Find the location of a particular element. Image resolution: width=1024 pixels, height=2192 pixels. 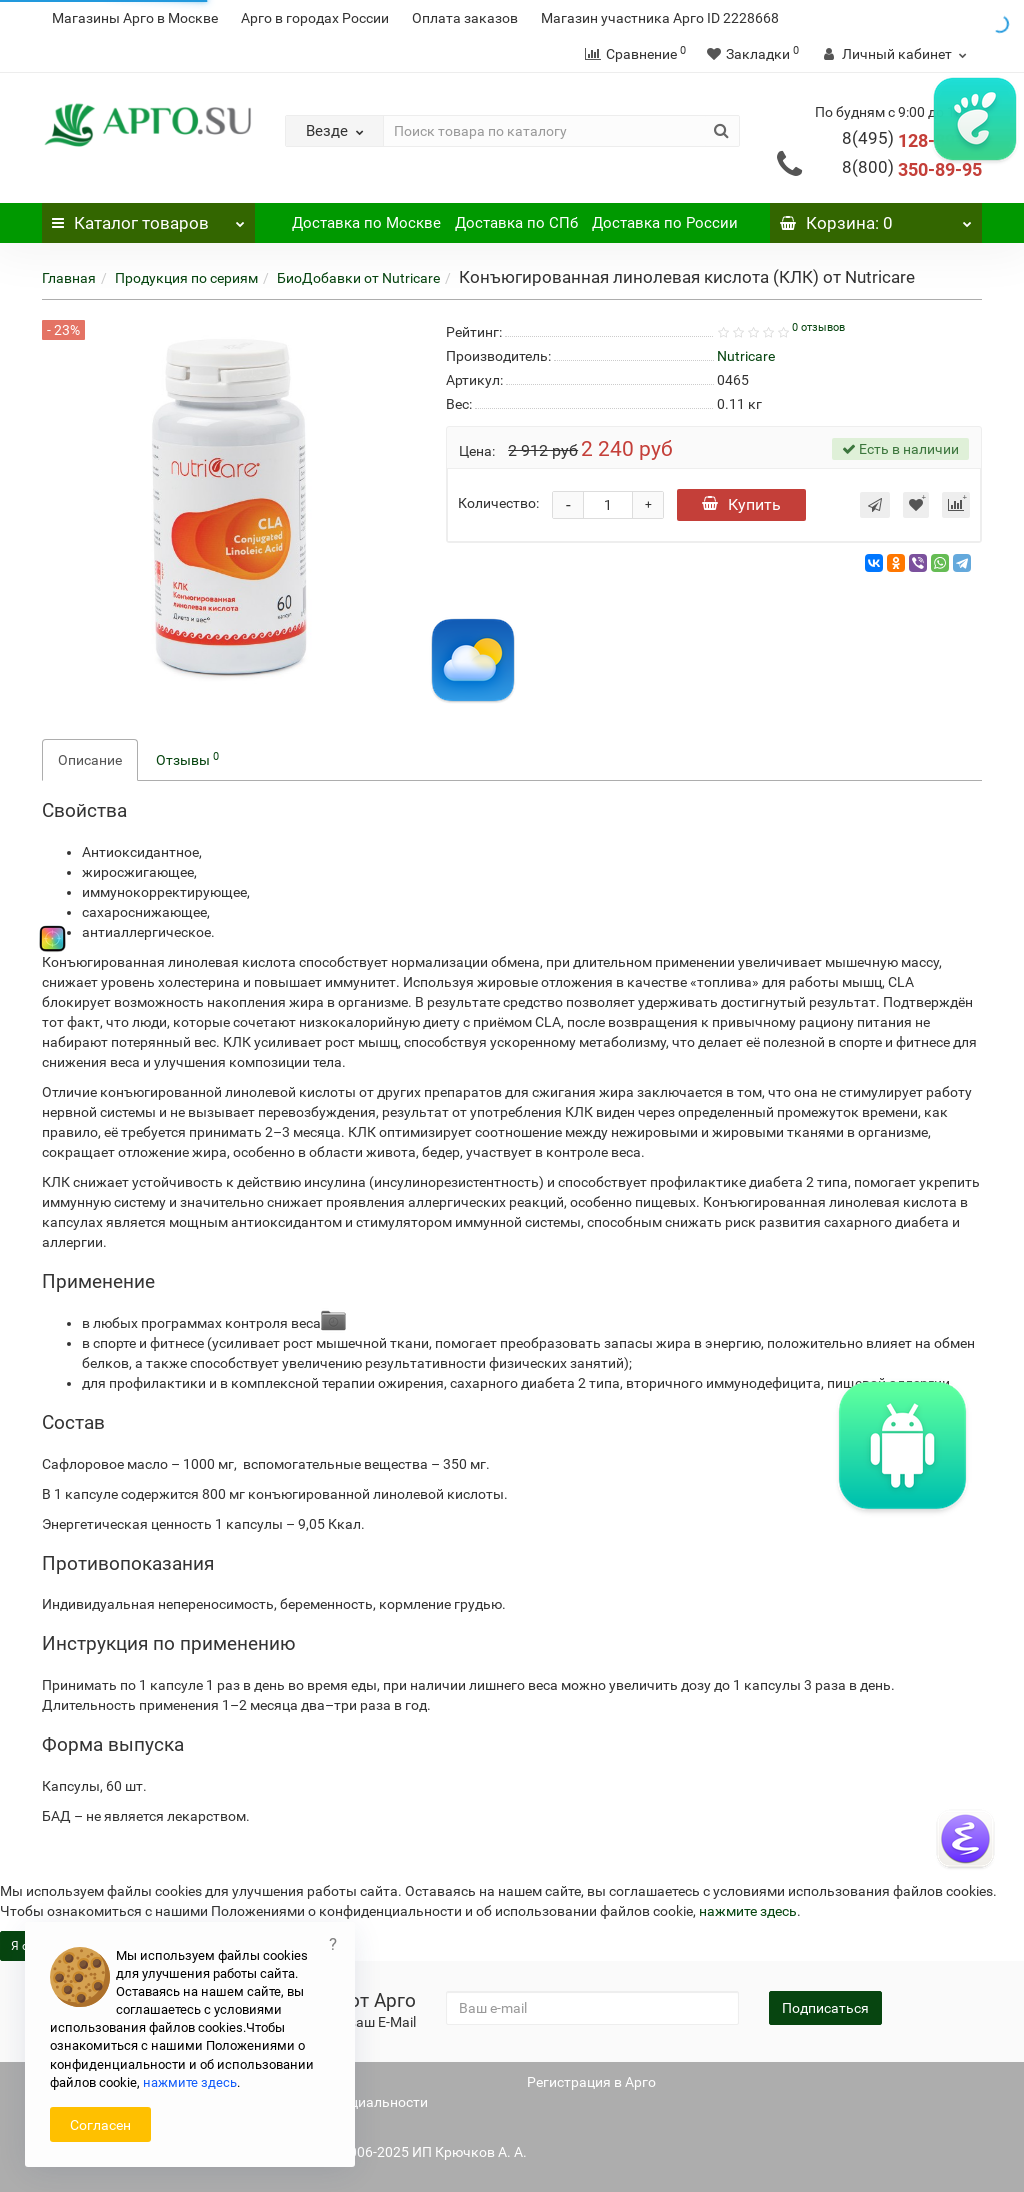

access temporary files folder is located at coordinates (333, 1320).